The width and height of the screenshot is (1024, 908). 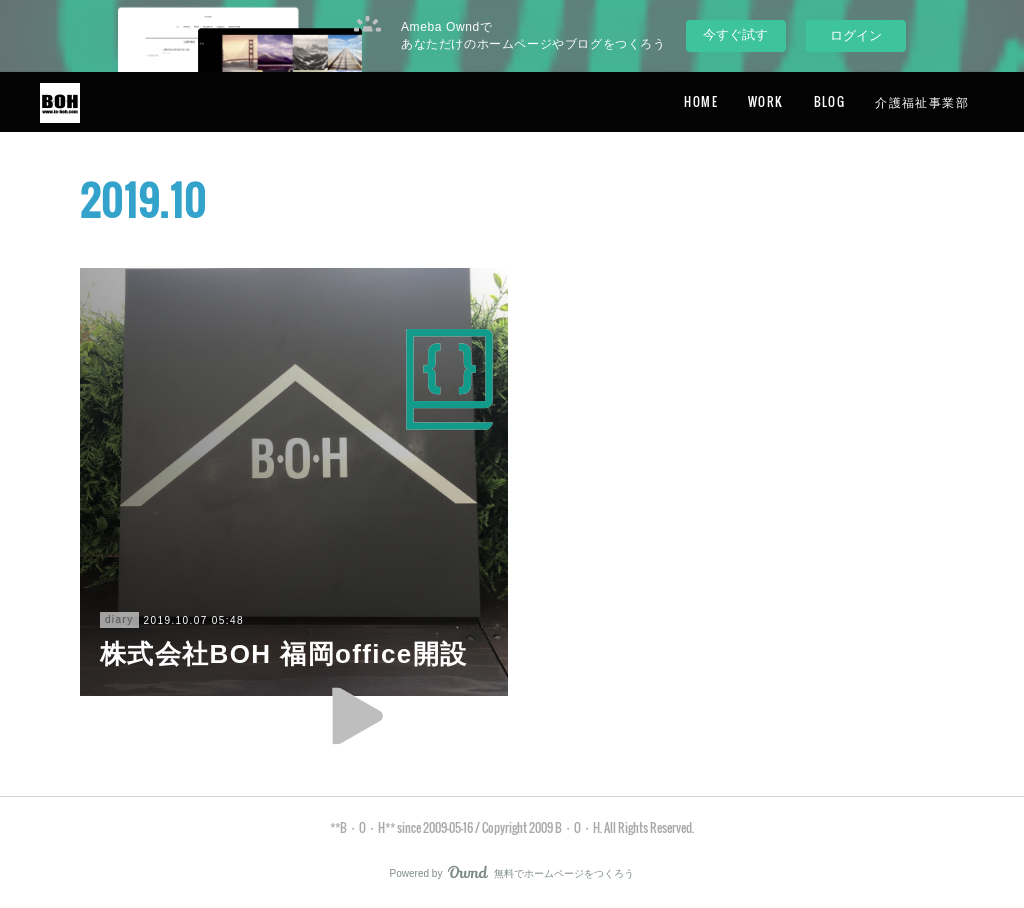 I want to click on adjust keyboard backlight brightness, so click(x=367, y=24).